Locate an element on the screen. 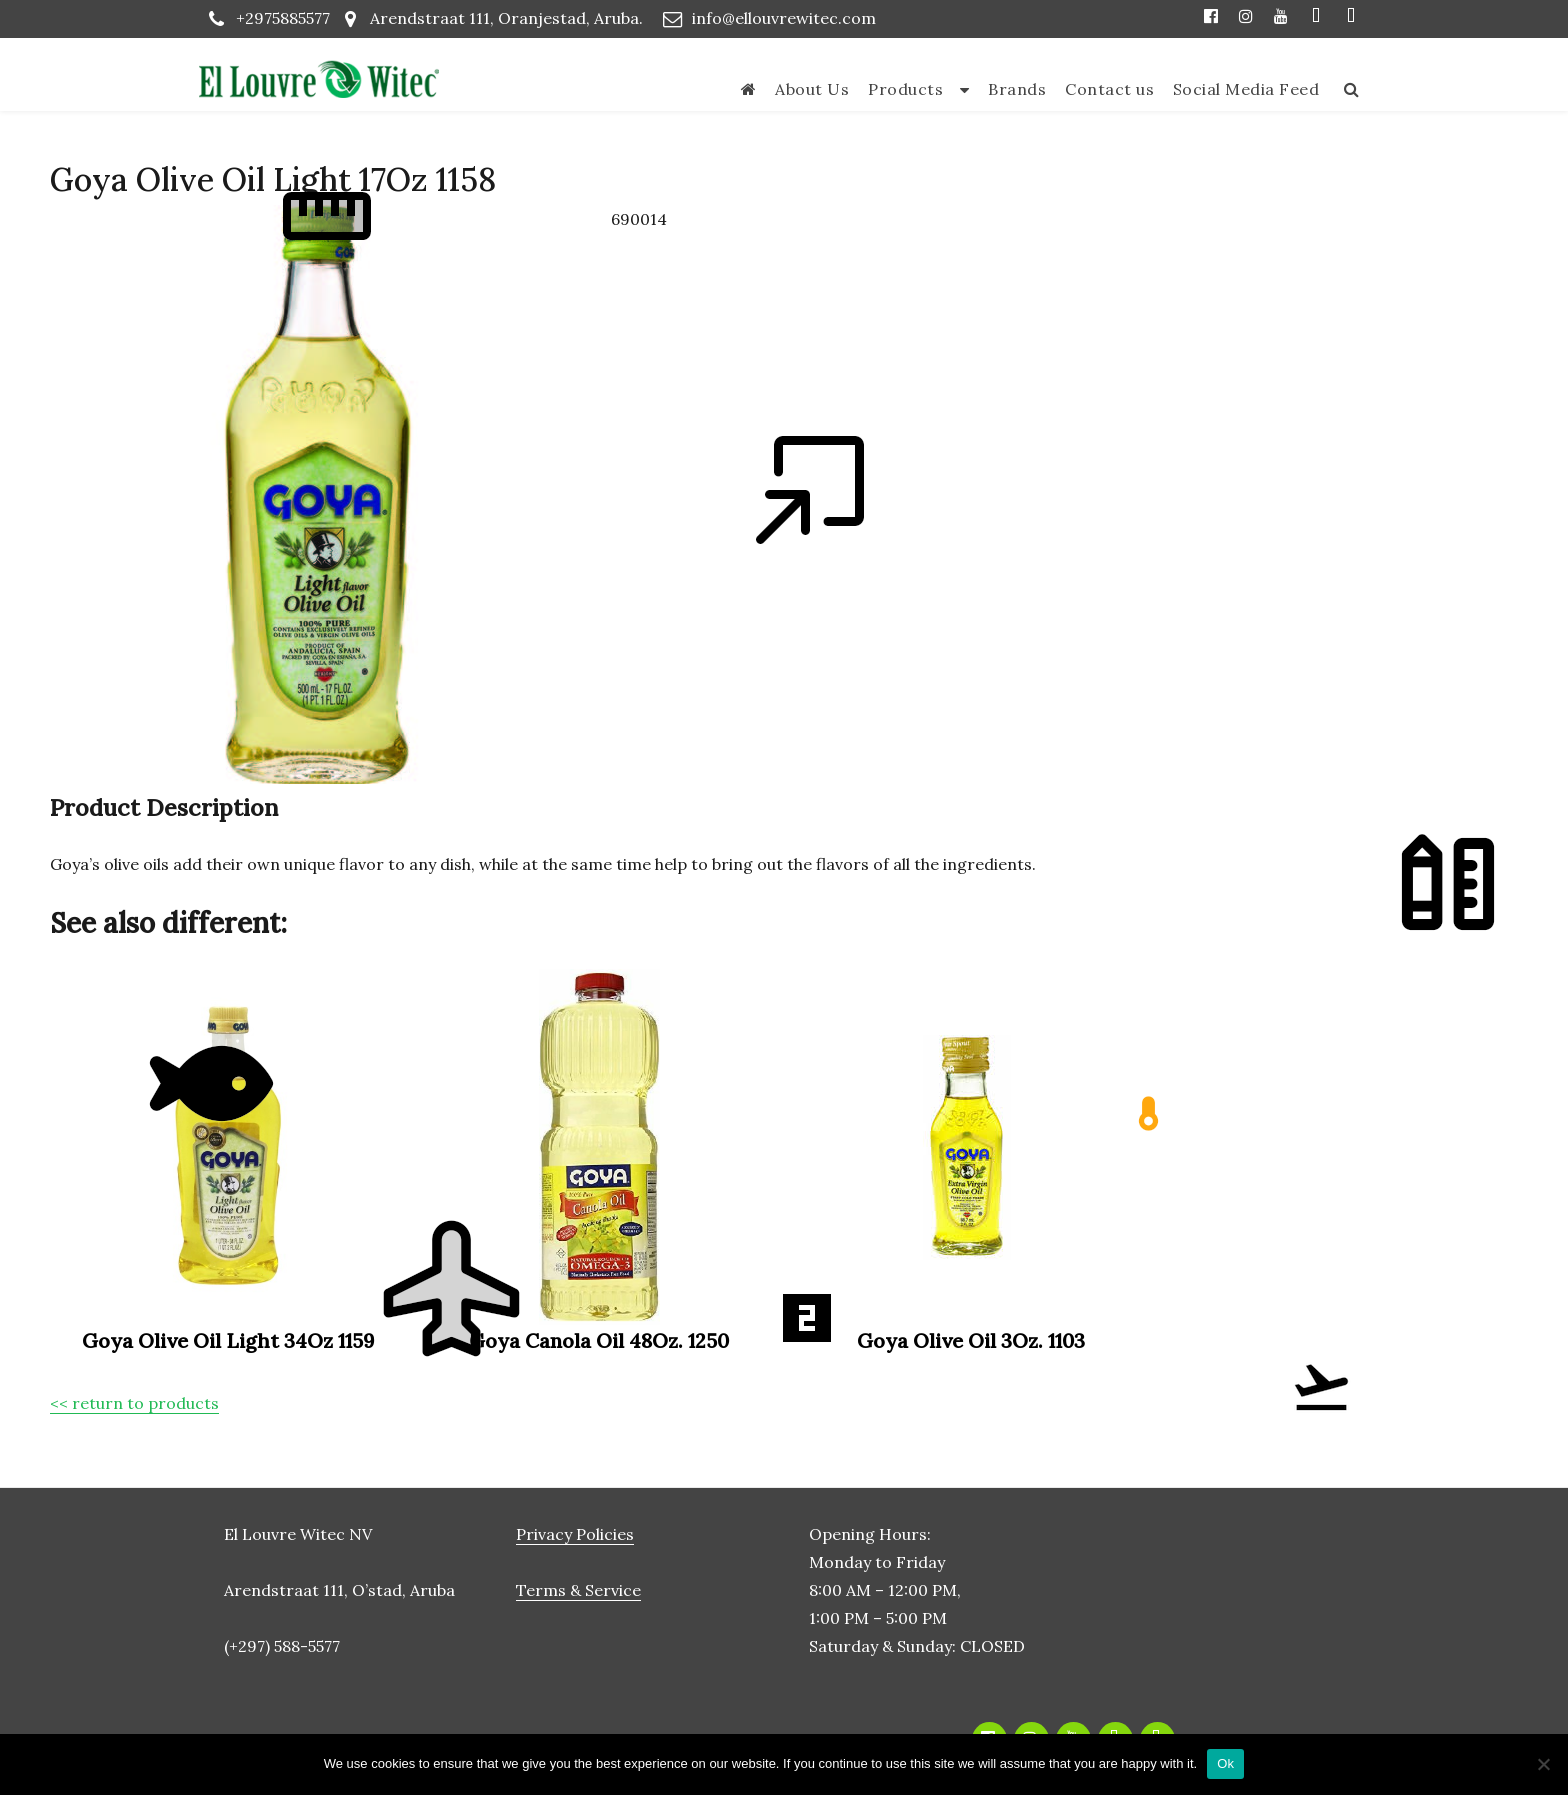  access ruler or measurement tool is located at coordinates (327, 216).